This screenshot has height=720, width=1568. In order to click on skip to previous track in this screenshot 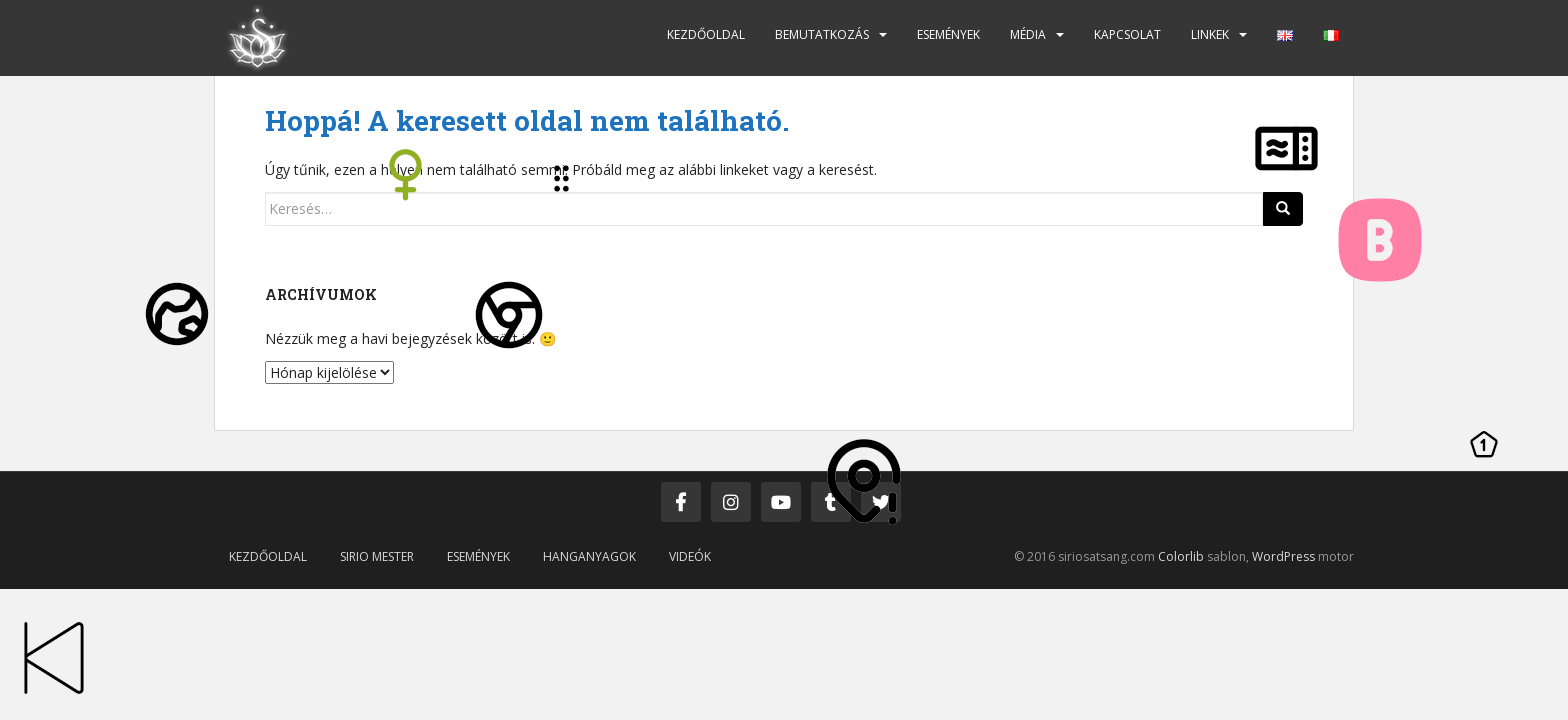, I will do `click(54, 658)`.